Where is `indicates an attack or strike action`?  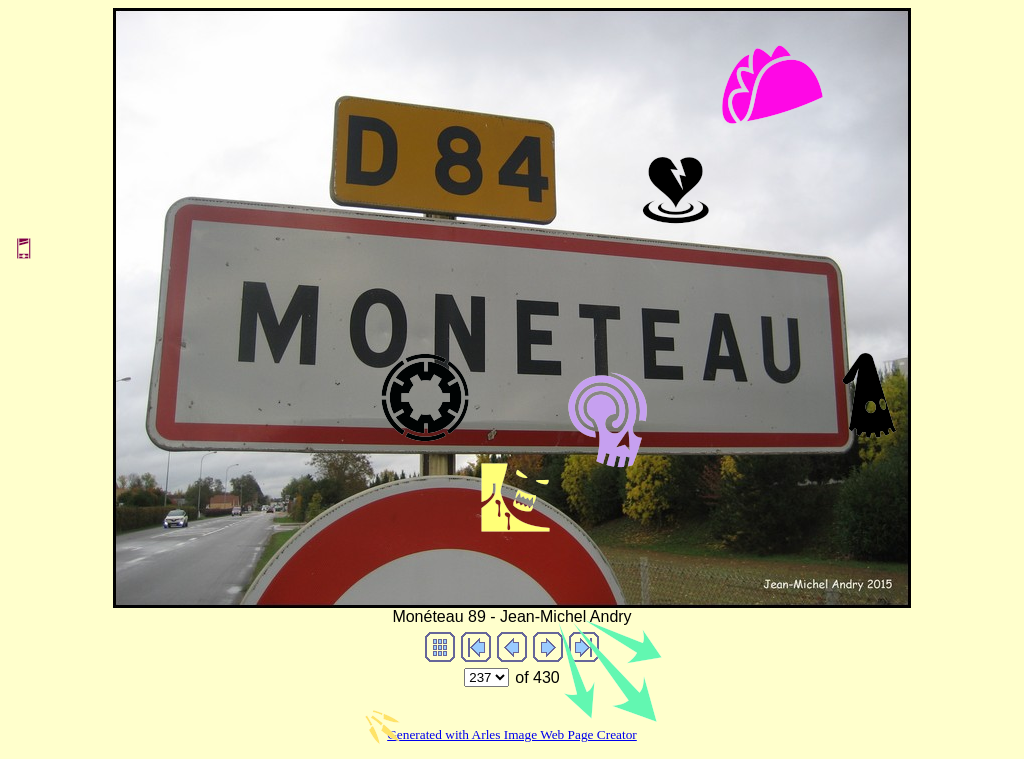
indicates an attack or strike action is located at coordinates (610, 669).